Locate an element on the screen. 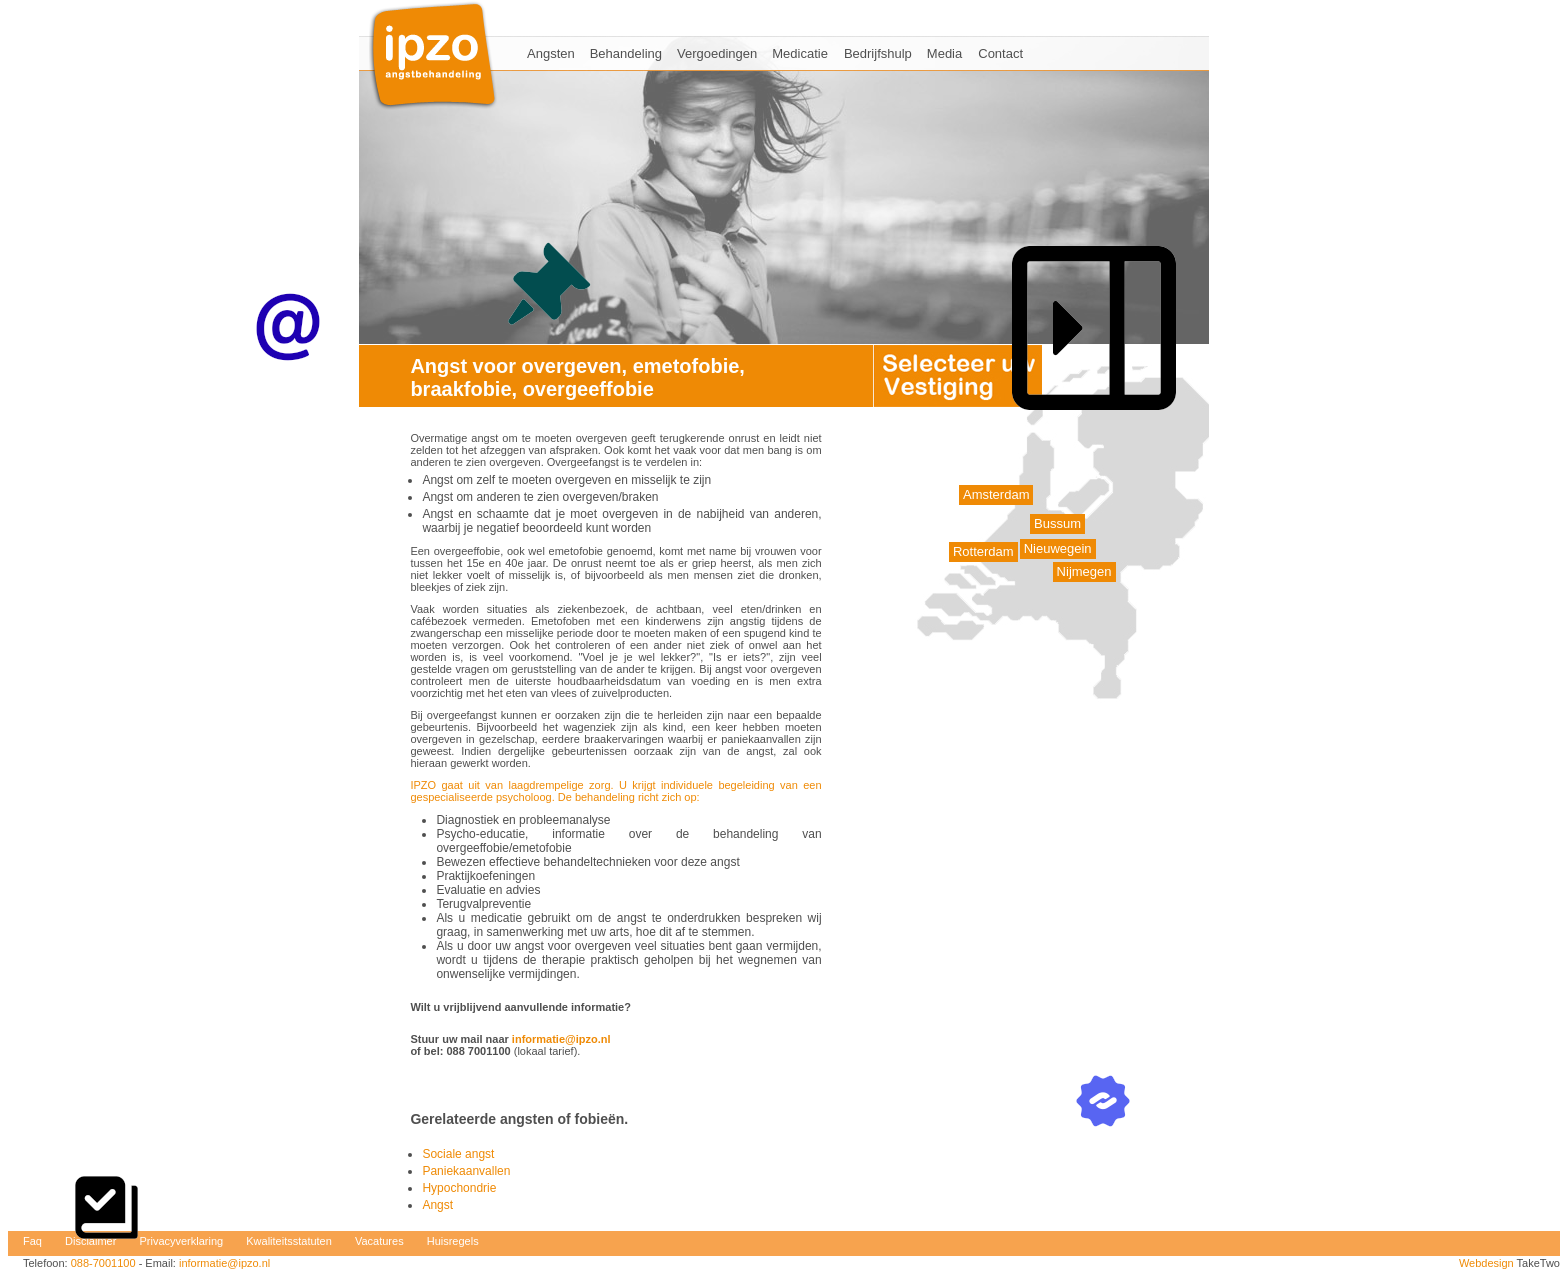  pin a message to the channel is located at coordinates (544, 288).